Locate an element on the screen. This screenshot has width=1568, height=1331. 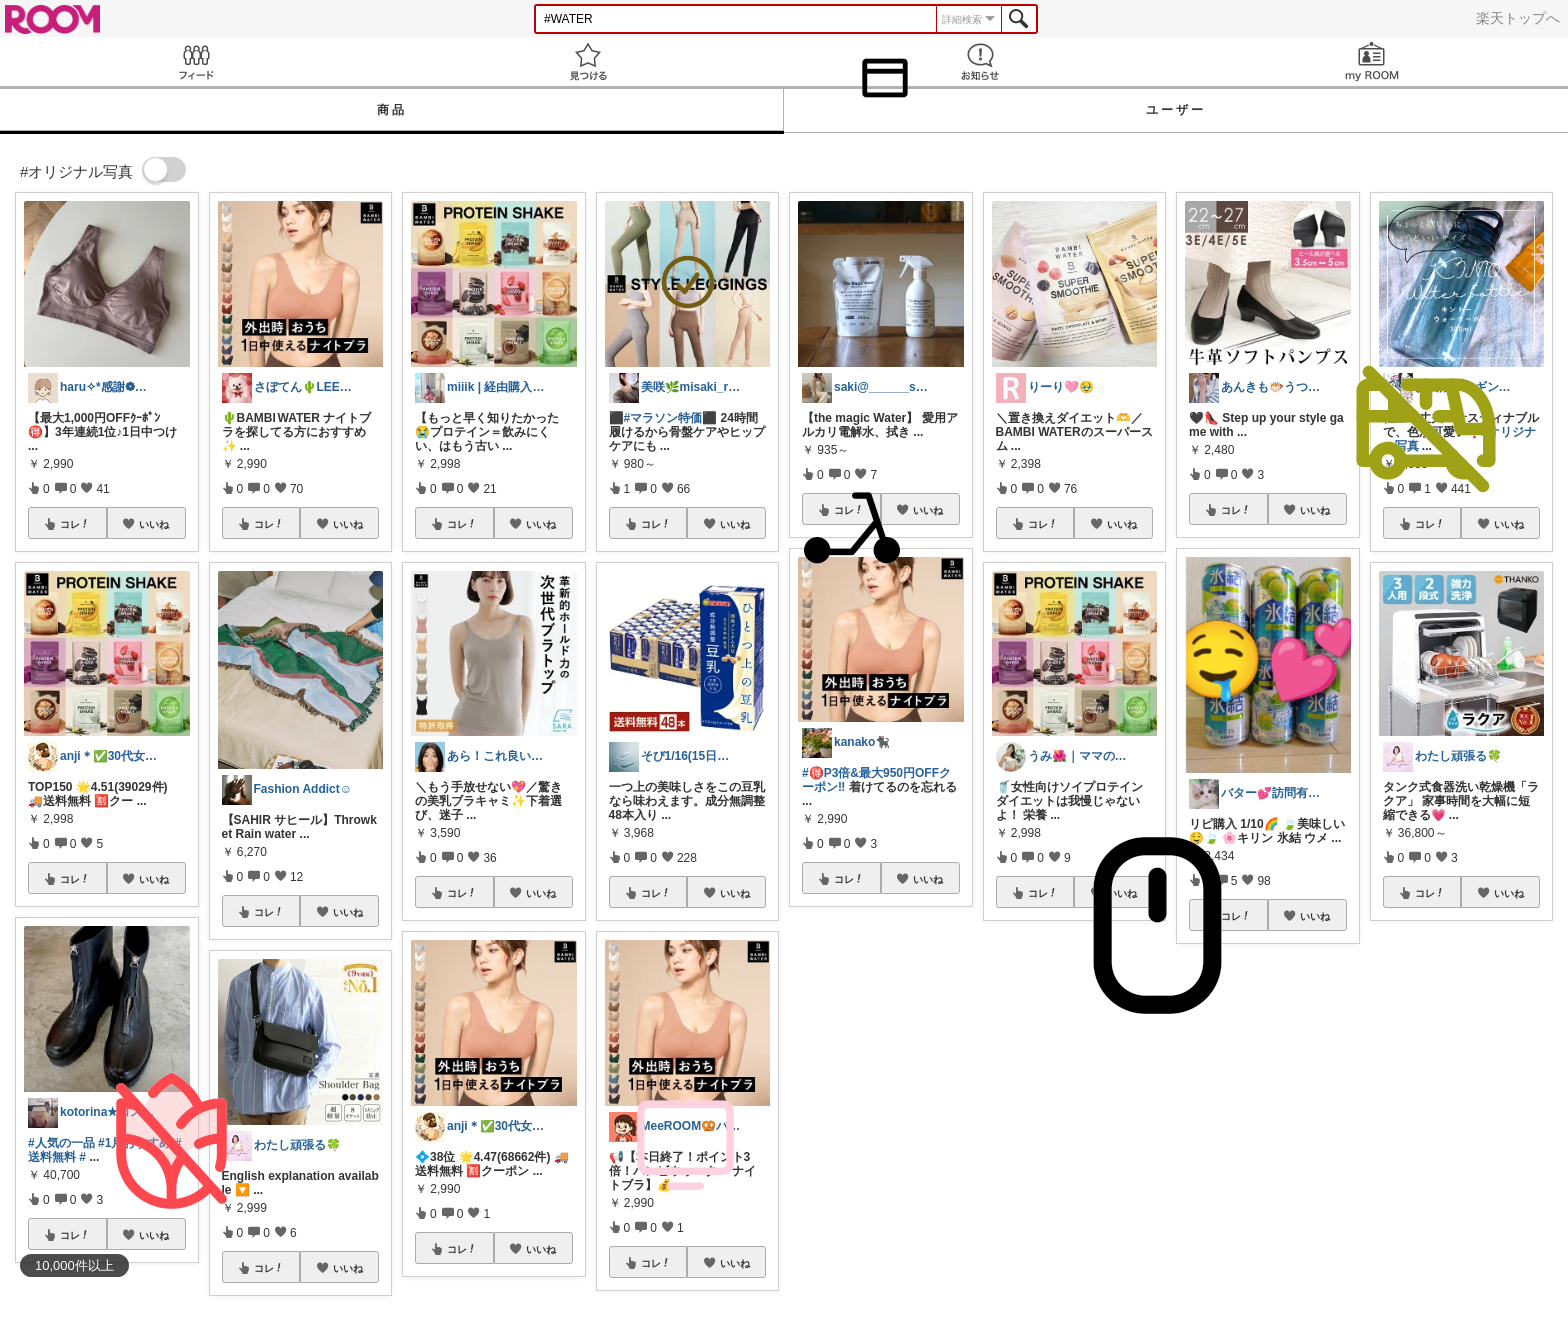
switch to desktop or monitor display is located at coordinates (685, 1141).